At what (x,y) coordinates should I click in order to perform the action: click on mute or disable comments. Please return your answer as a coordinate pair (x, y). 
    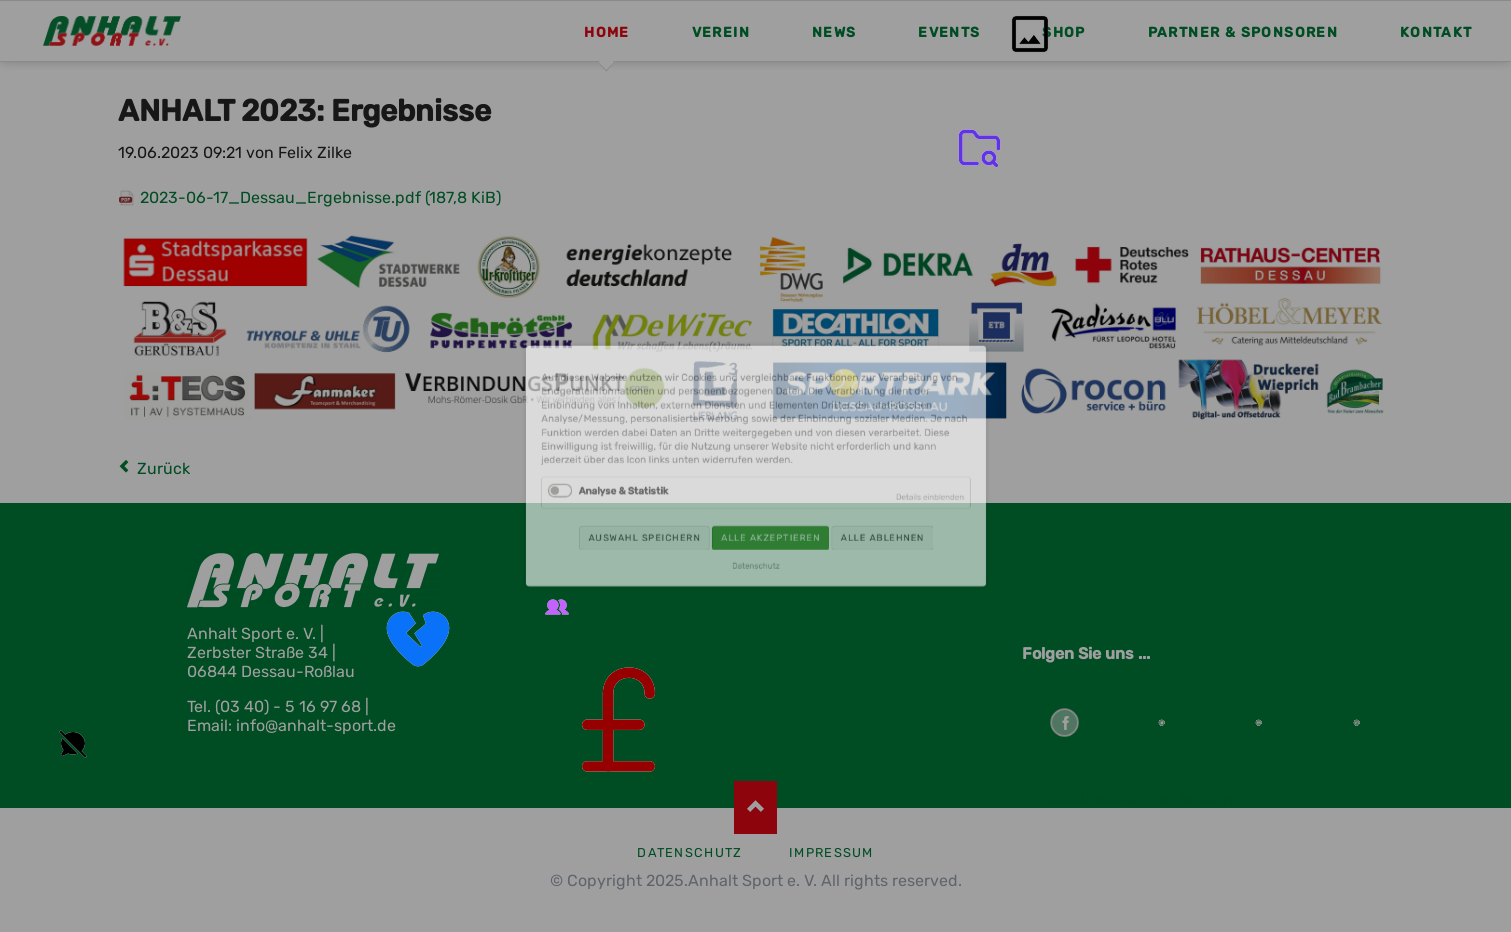
    Looking at the image, I should click on (73, 744).